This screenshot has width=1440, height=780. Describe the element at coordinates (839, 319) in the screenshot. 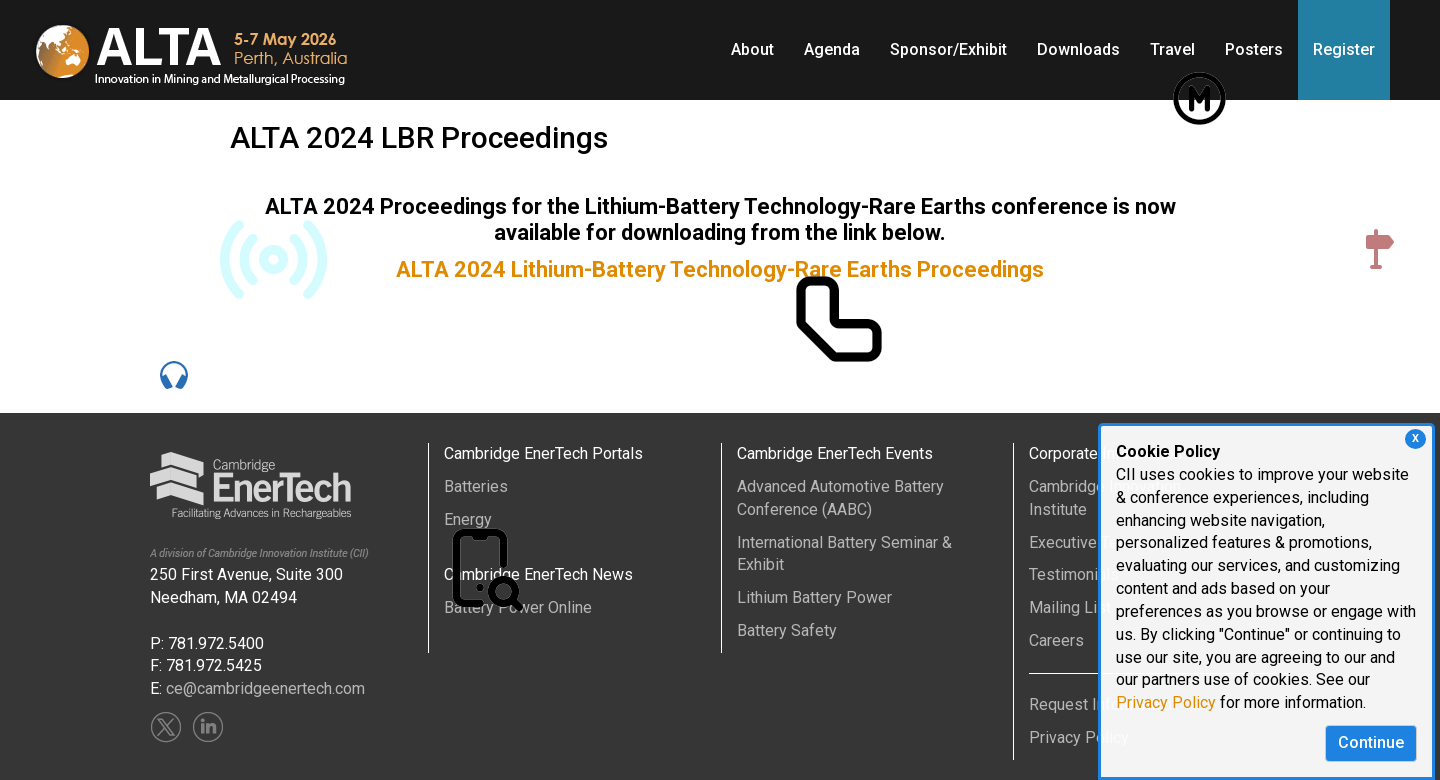

I see `set corner style to bevel join` at that location.